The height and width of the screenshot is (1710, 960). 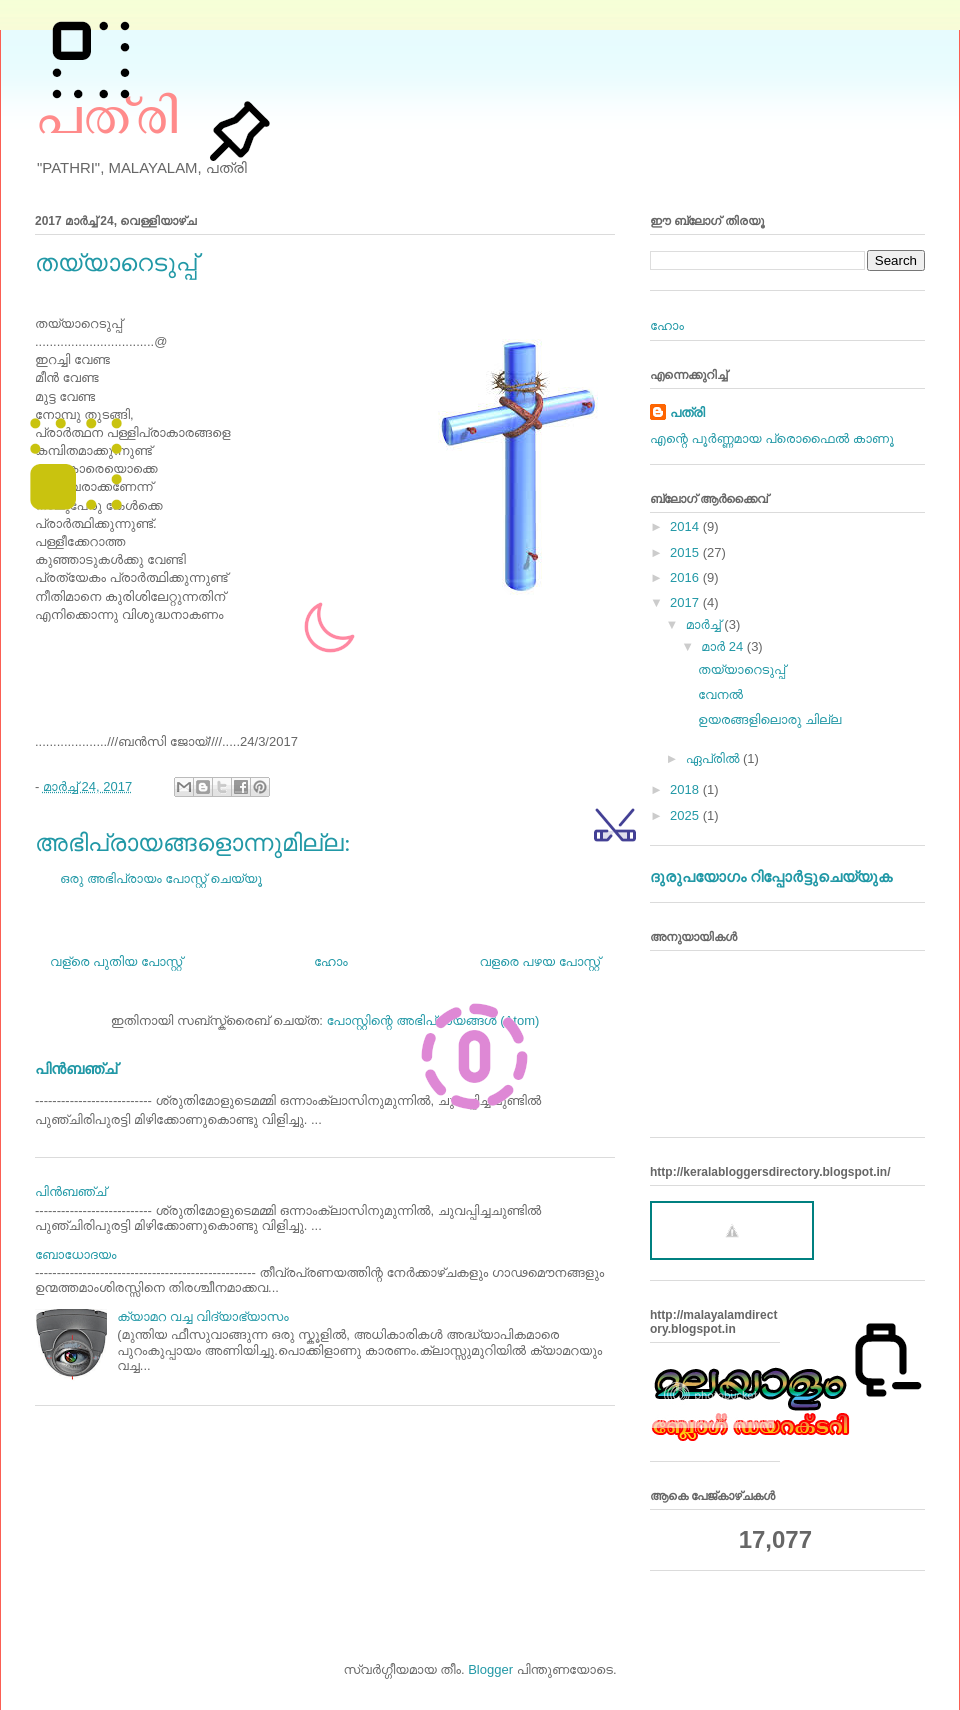 I want to click on pin item to keep it visible, so click(x=239, y=132).